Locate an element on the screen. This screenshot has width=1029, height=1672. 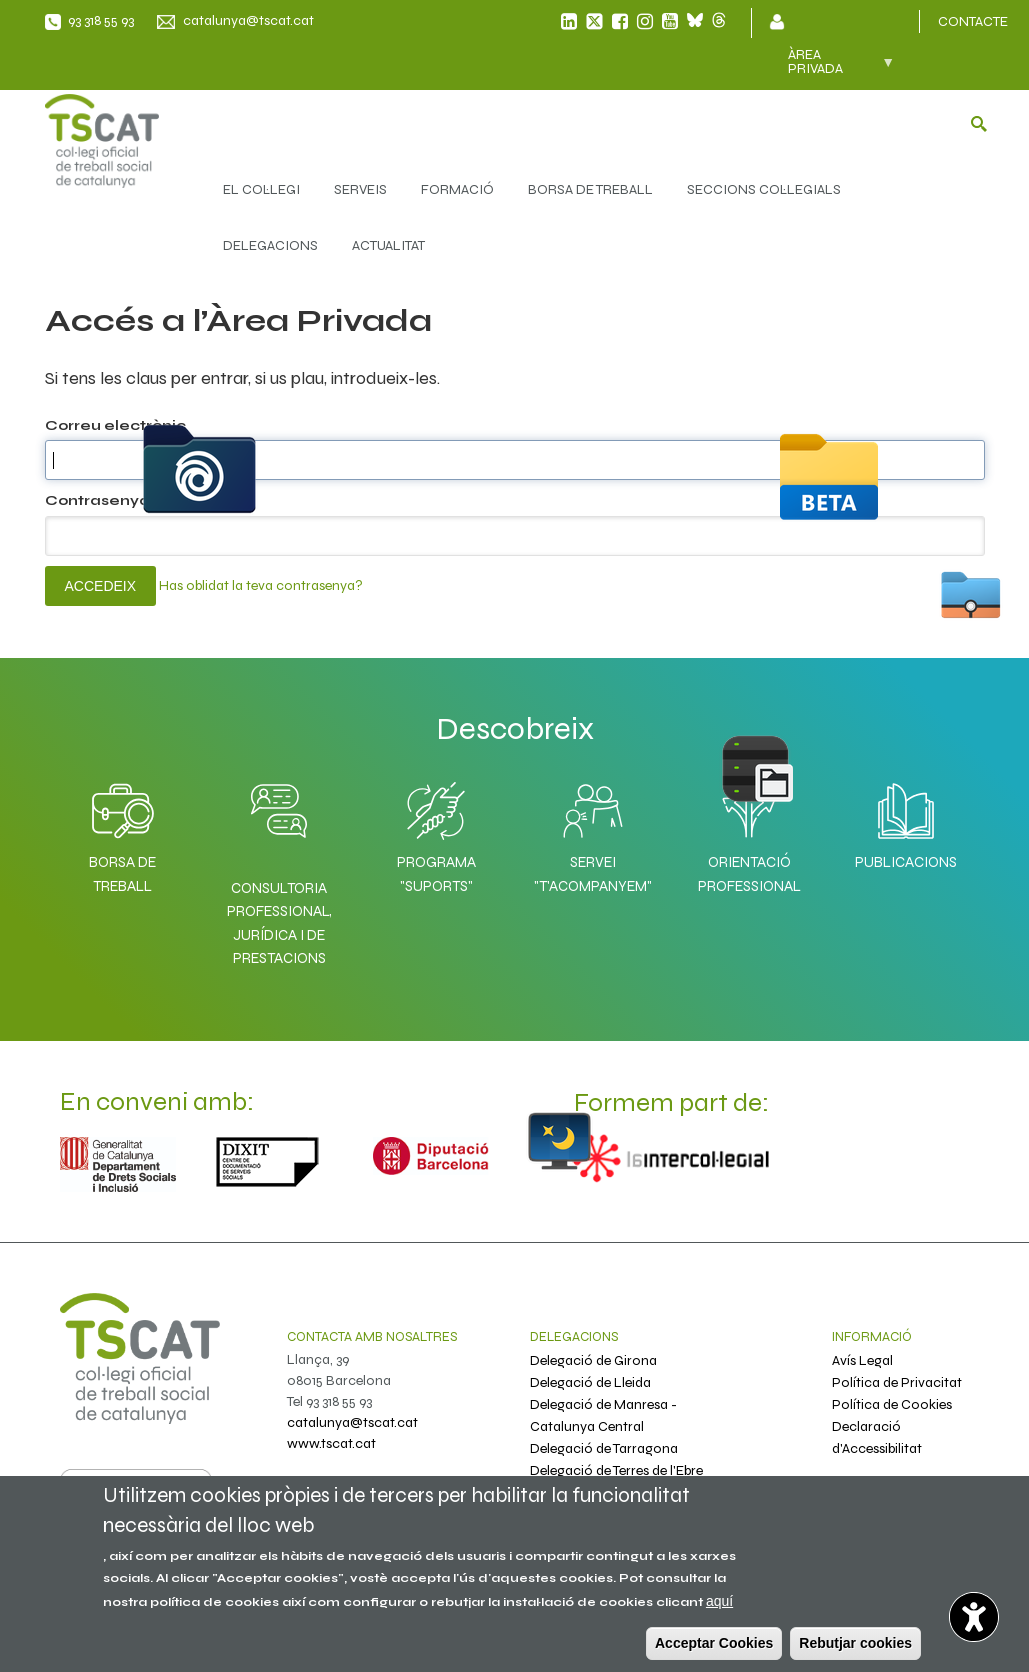
folder containing pokémon typing game files is located at coordinates (970, 596).